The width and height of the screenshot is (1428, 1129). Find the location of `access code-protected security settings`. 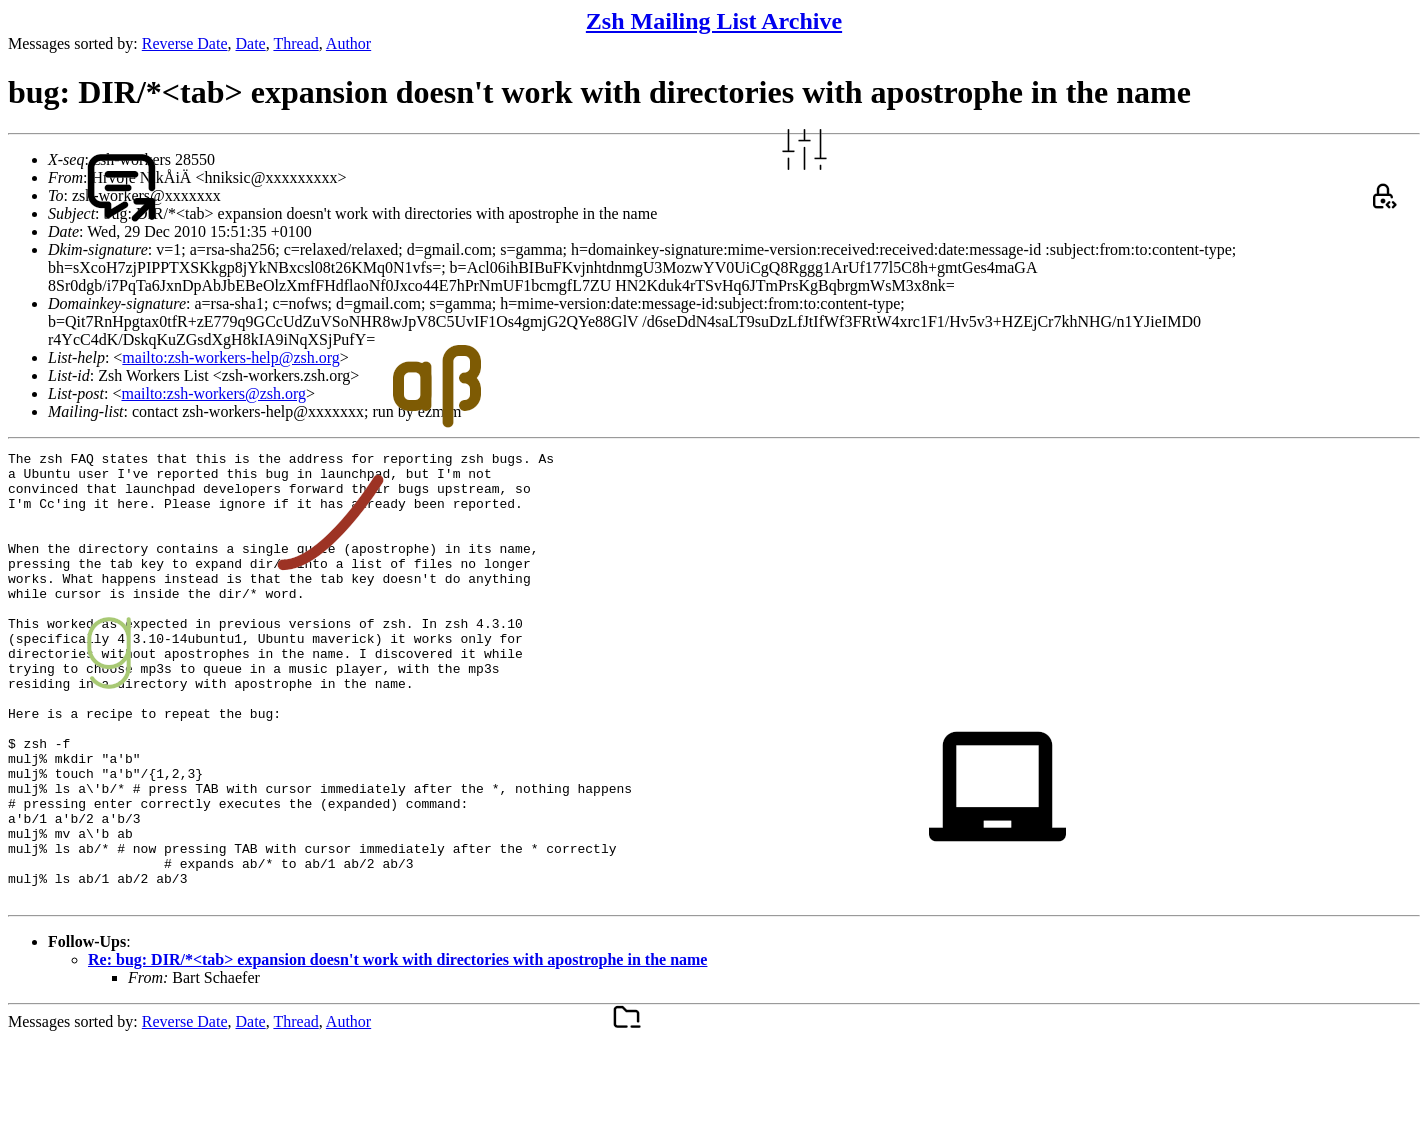

access code-protected security settings is located at coordinates (1383, 196).